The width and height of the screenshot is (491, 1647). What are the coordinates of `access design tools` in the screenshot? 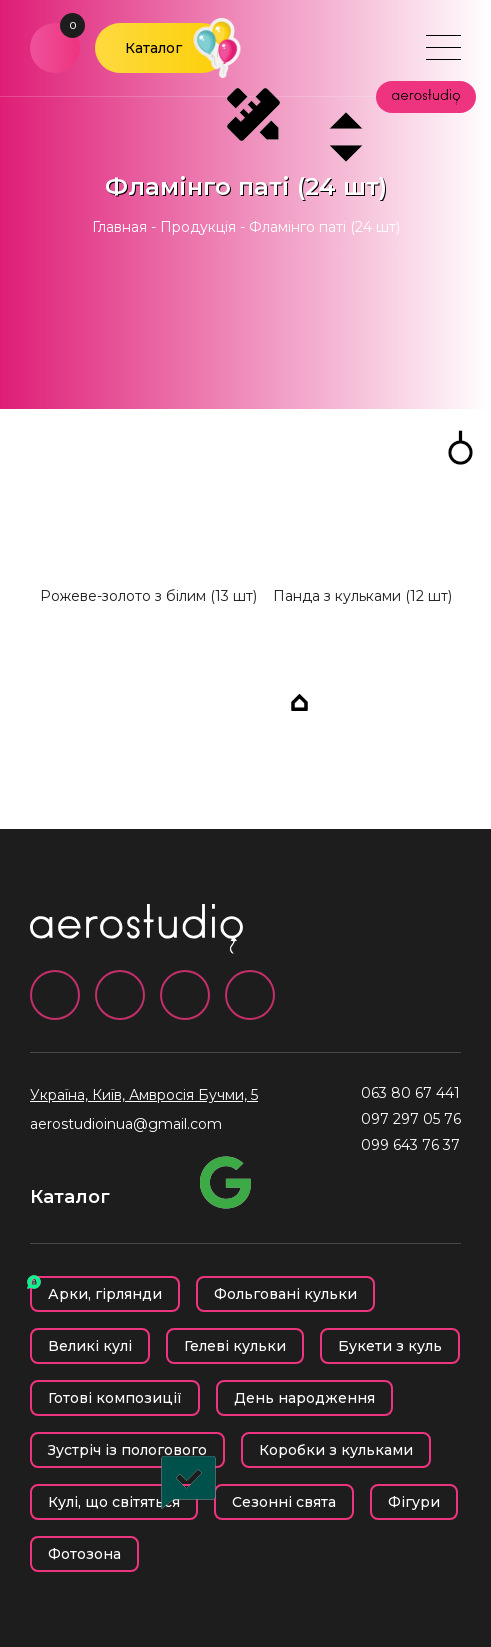 It's located at (253, 114).